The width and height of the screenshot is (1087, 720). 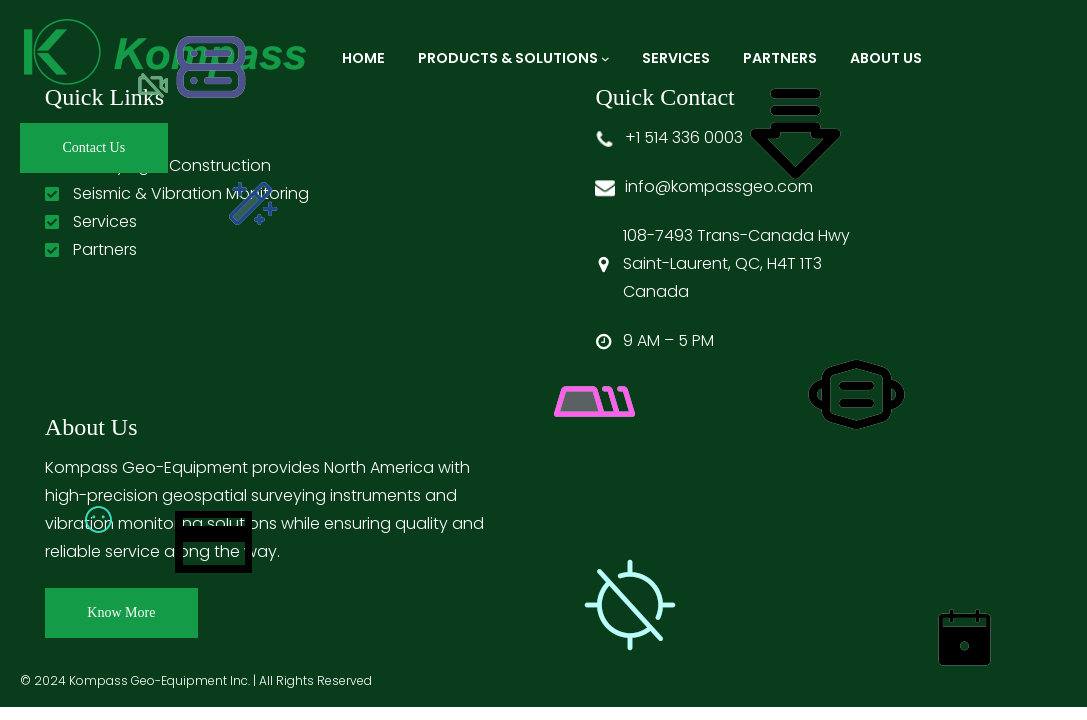 I want to click on access payment methods, so click(x=213, y=541).